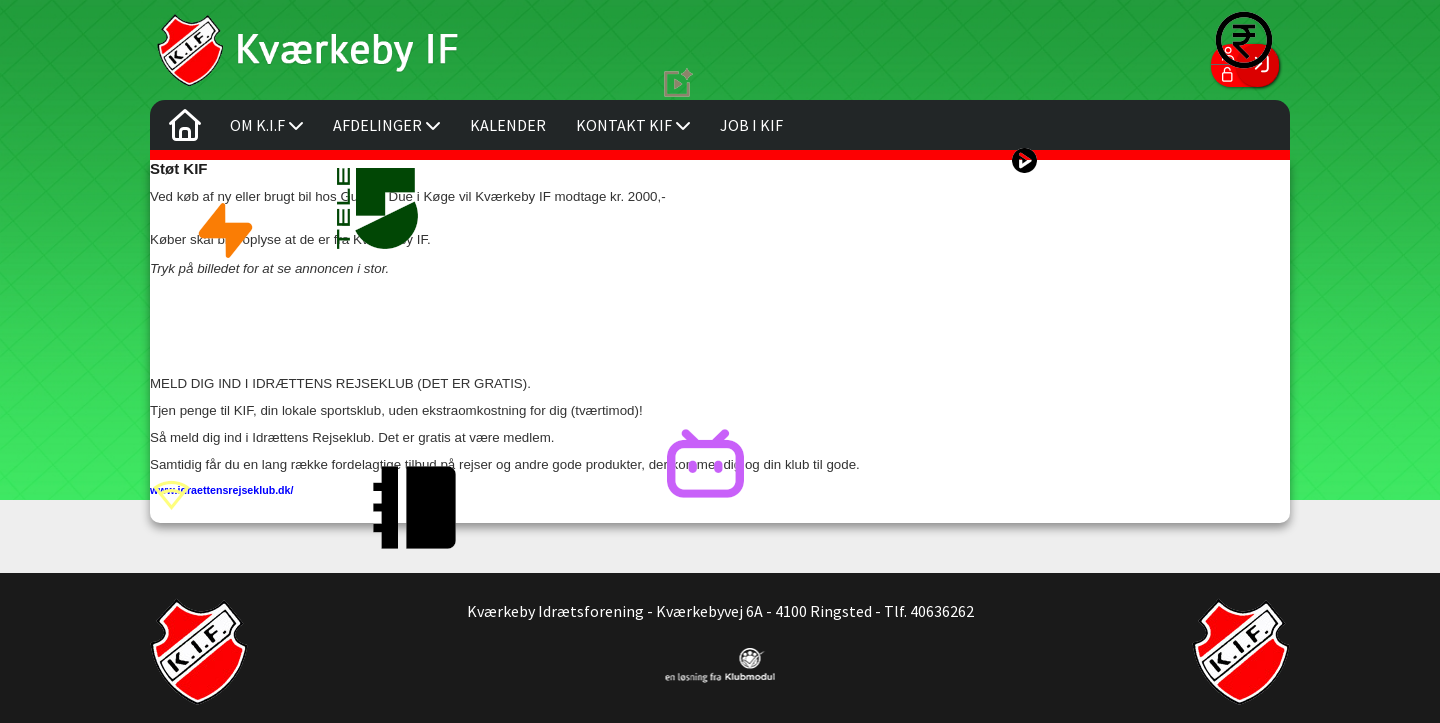  What do you see at coordinates (705, 463) in the screenshot?
I see `open Bilibili app` at bounding box center [705, 463].